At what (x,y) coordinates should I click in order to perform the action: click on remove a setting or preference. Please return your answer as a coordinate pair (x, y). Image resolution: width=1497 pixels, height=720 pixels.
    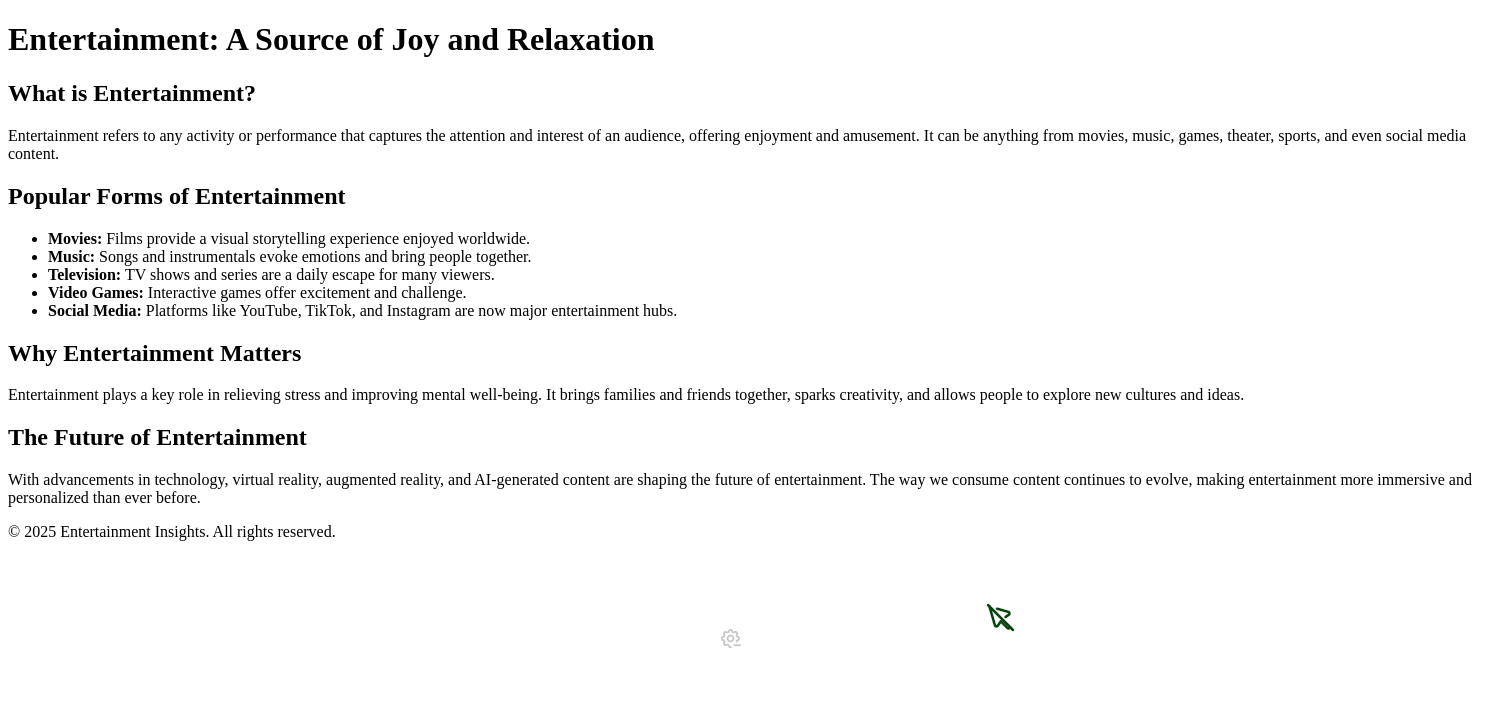
    Looking at the image, I should click on (730, 638).